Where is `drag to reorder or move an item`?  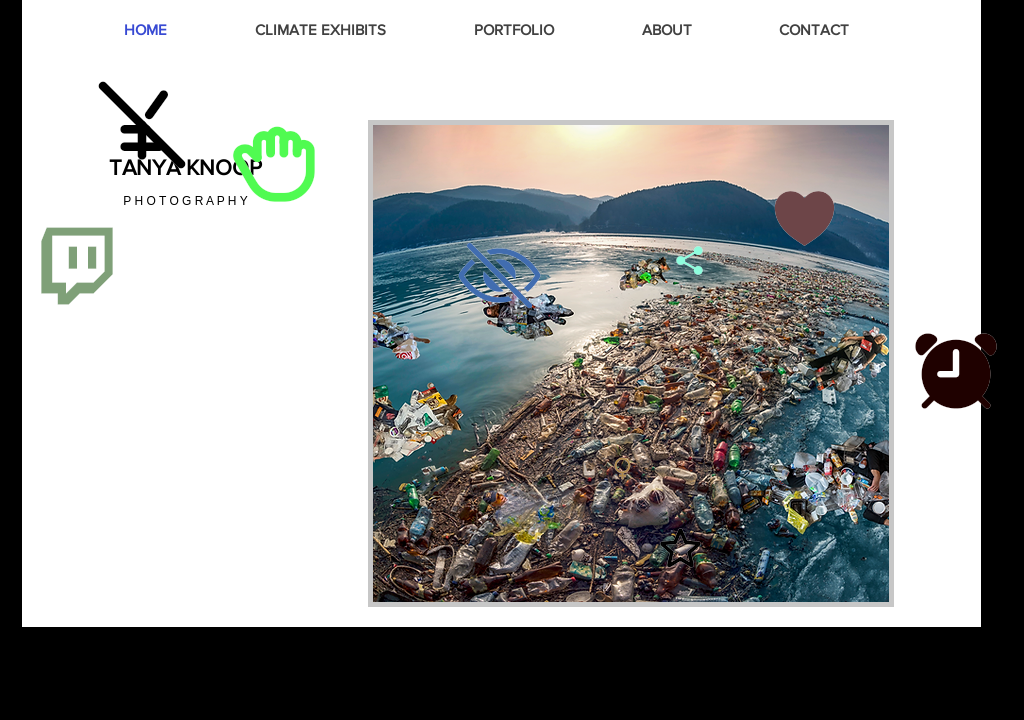 drag to reorder or move an item is located at coordinates (275, 162).